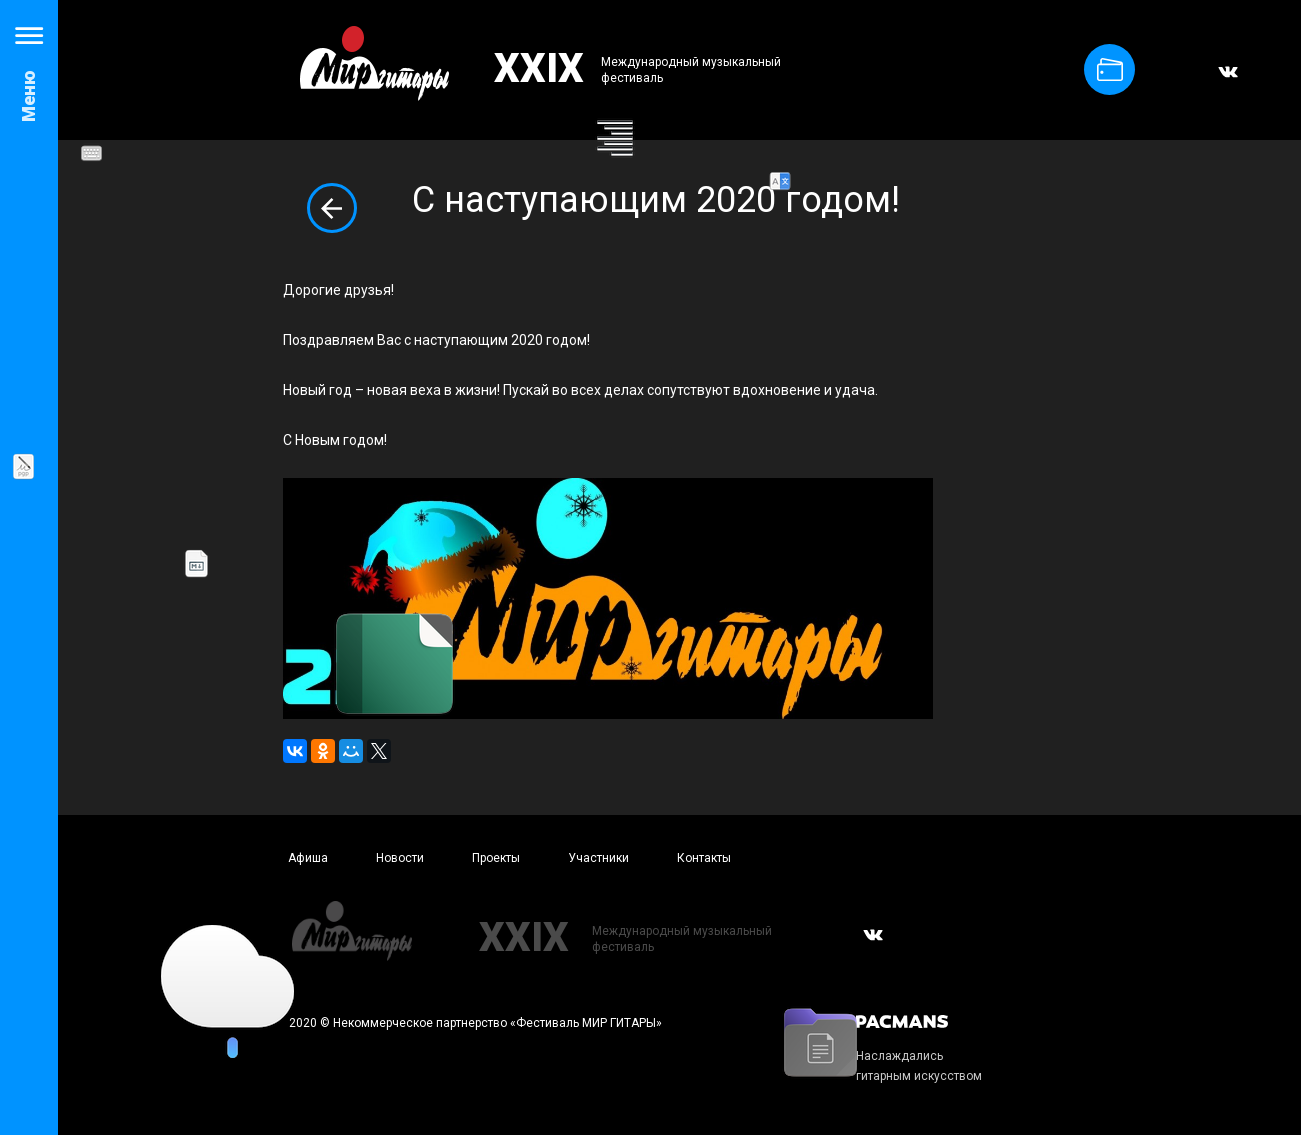 The image size is (1301, 1135). What do you see at coordinates (394, 659) in the screenshot?
I see `change your desktop wallpaper` at bounding box center [394, 659].